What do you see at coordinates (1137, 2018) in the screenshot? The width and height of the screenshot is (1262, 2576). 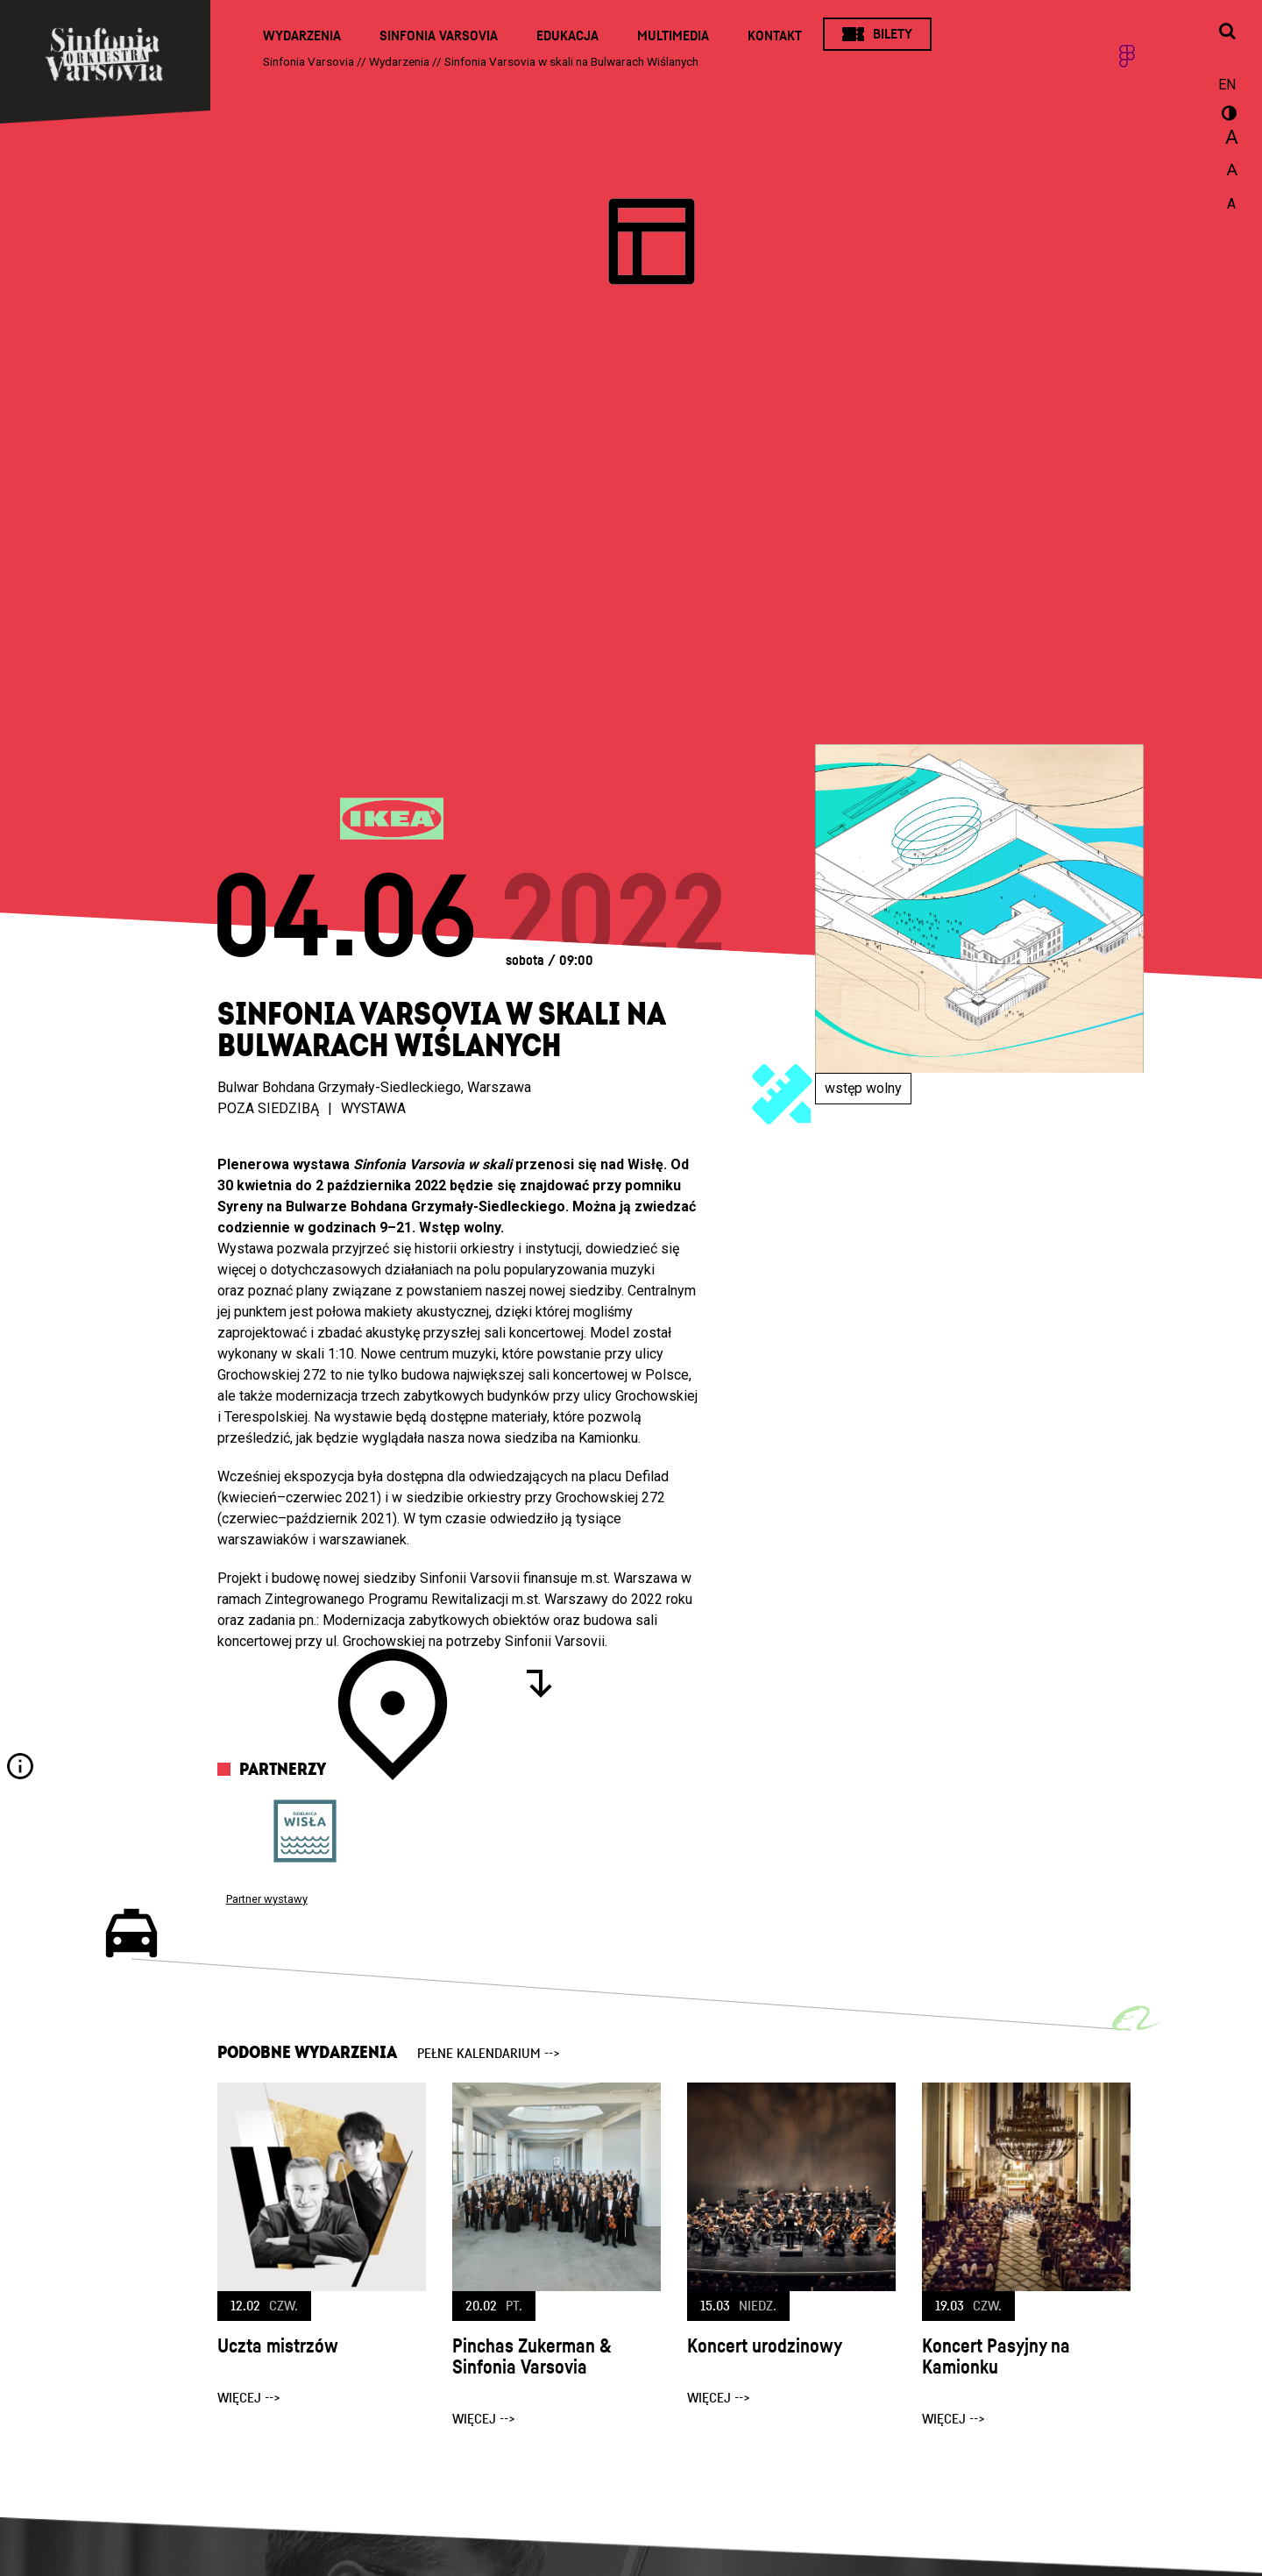 I see `visit alibaba.com marketplace` at bounding box center [1137, 2018].